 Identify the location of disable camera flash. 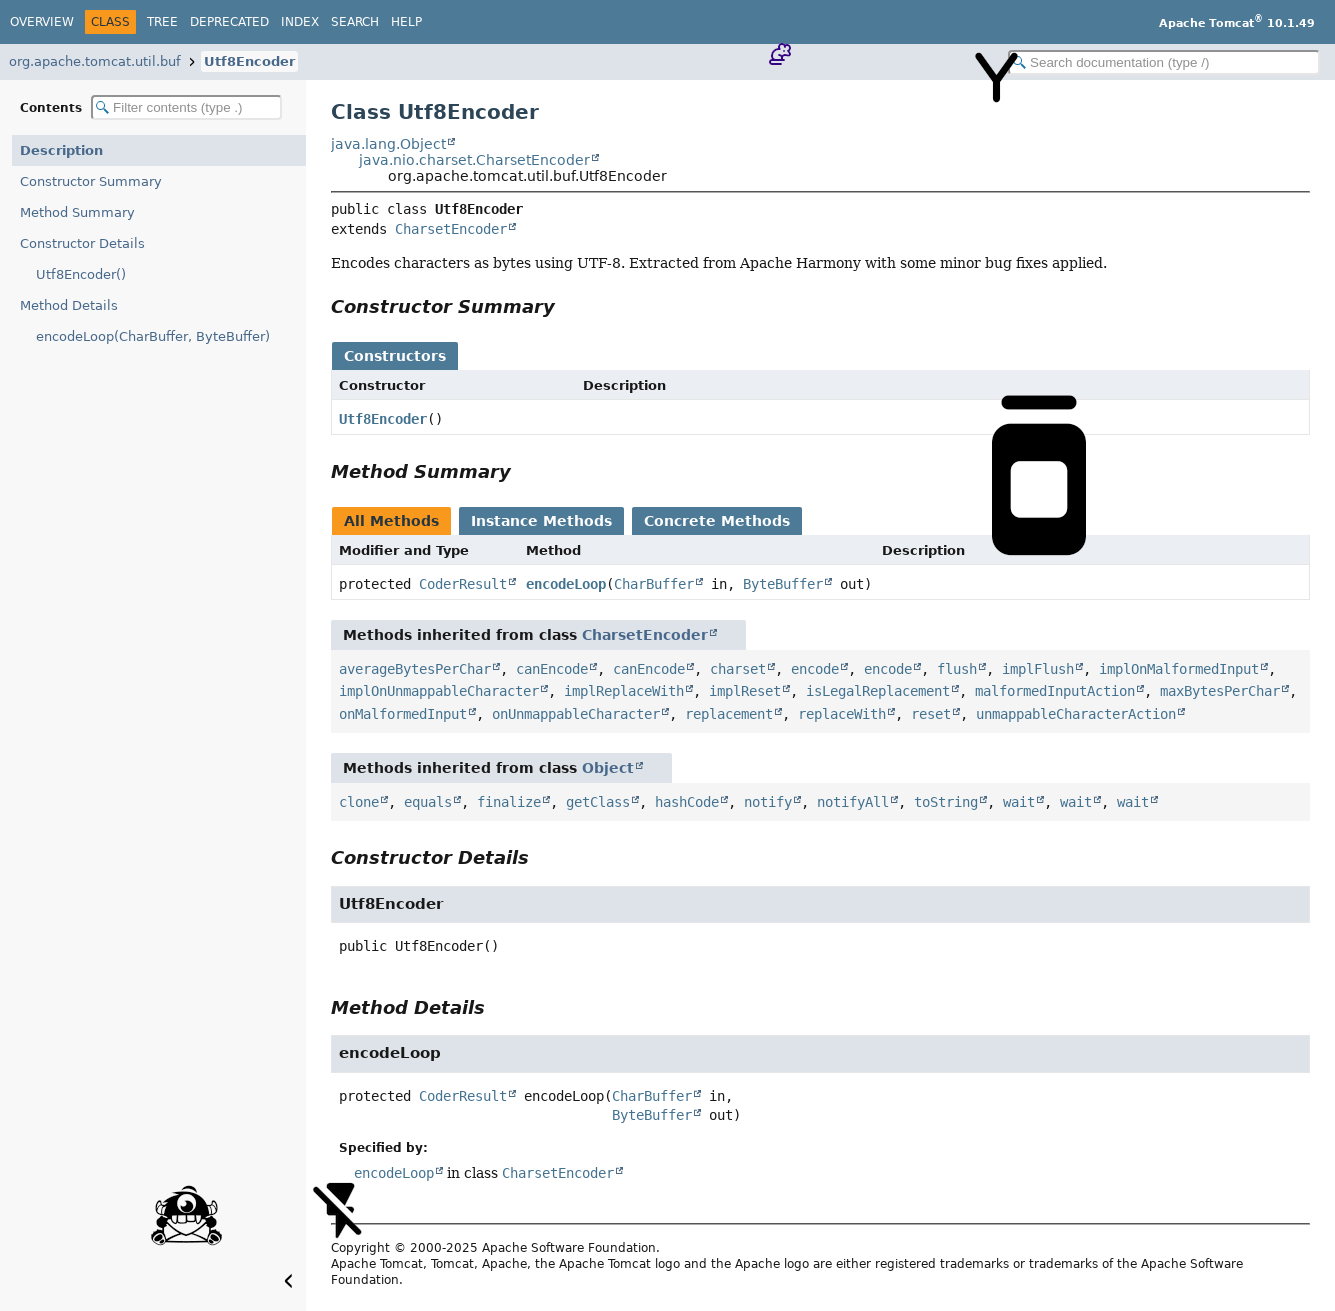
(341, 1212).